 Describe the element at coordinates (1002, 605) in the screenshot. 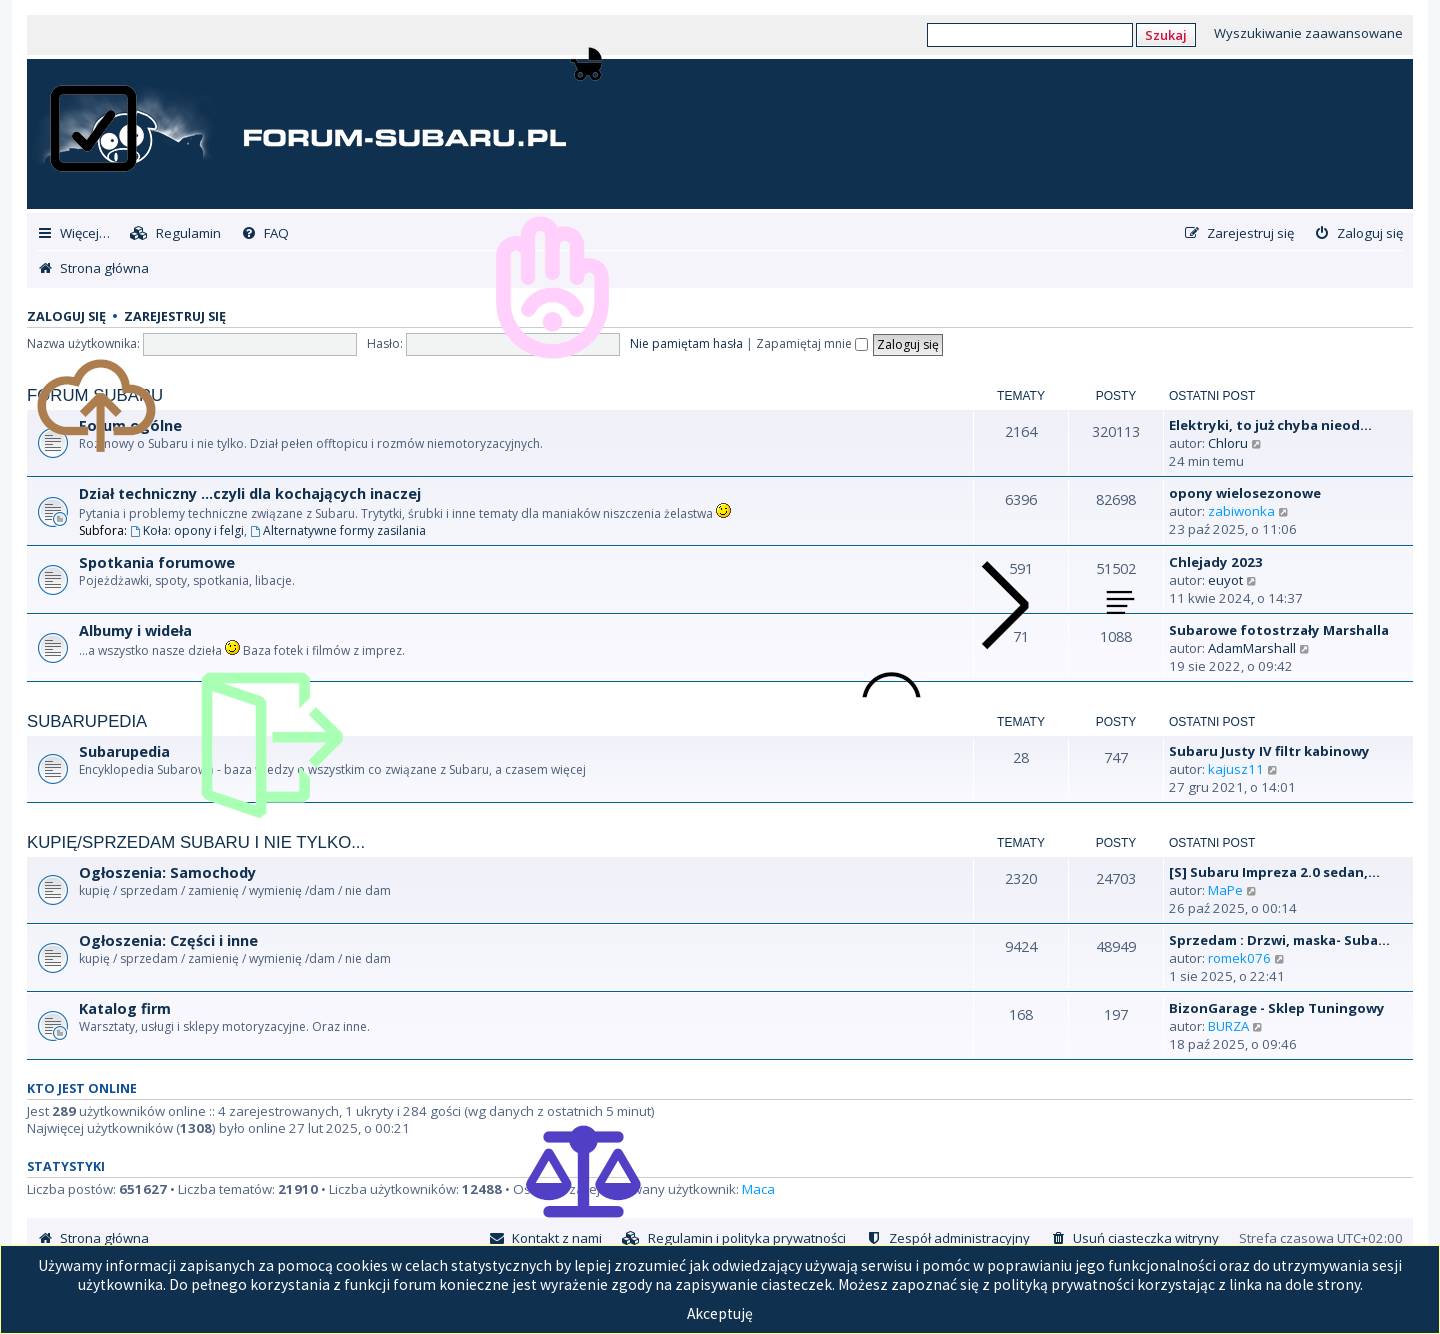

I see `navigate to the next item or page` at that location.